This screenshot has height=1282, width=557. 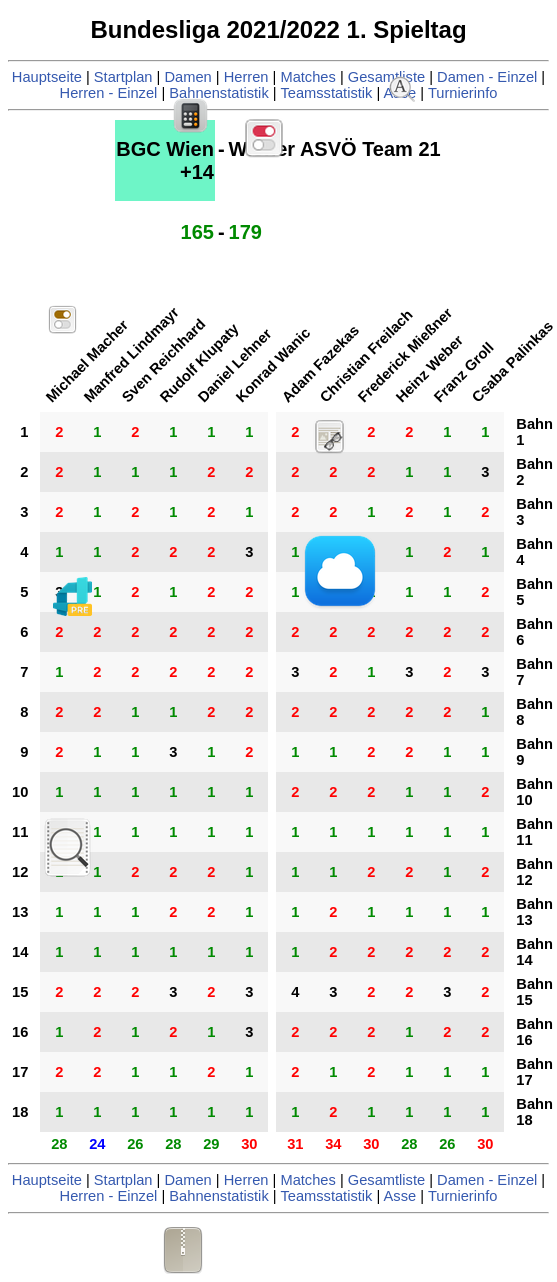 What do you see at coordinates (67, 847) in the screenshot?
I see `open gnome logs application` at bounding box center [67, 847].